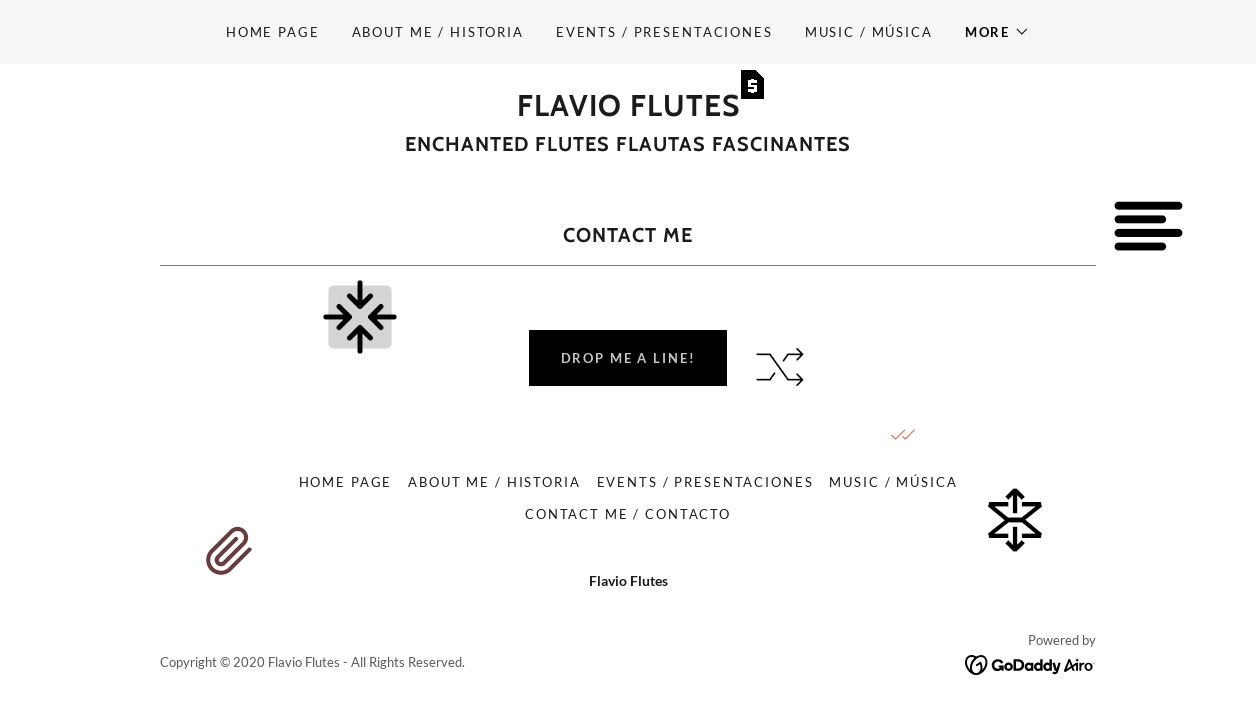 The width and height of the screenshot is (1256, 720). What do you see at coordinates (752, 84) in the screenshot?
I see `view invoice or billing document` at bounding box center [752, 84].